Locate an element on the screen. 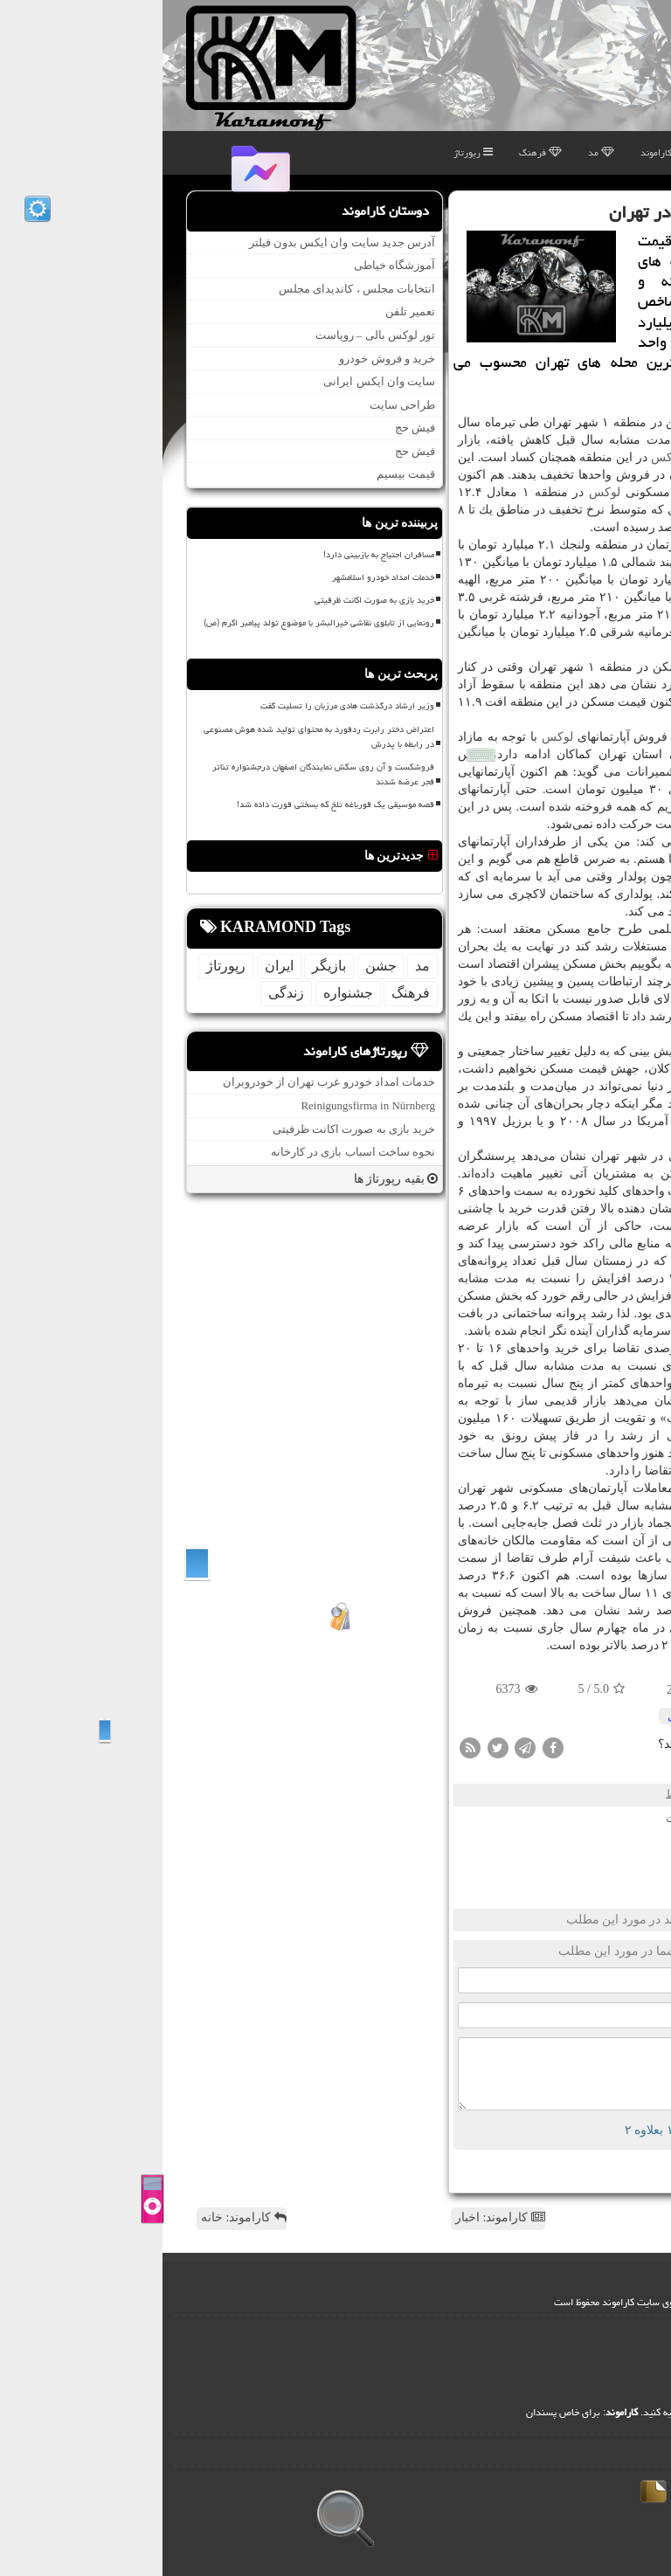 This screenshot has width=671, height=2576. change desktop wallpaper settings is located at coordinates (654, 2490).